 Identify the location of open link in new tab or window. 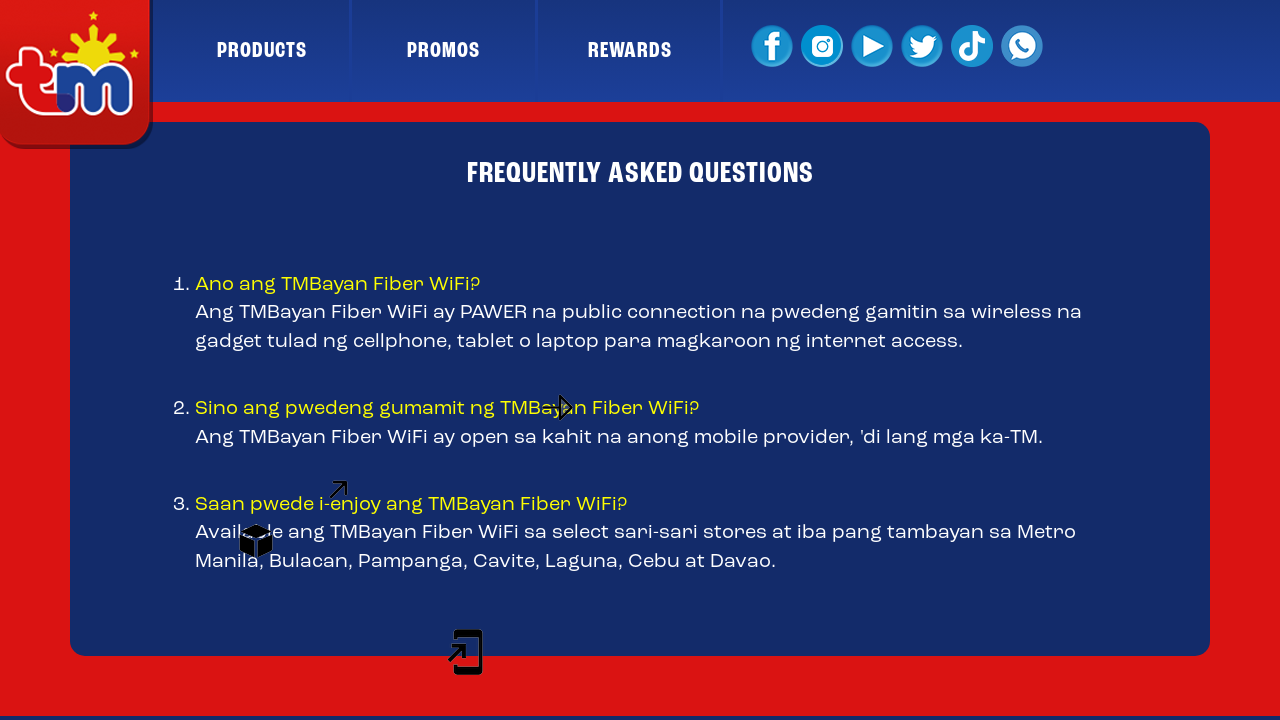
(338, 489).